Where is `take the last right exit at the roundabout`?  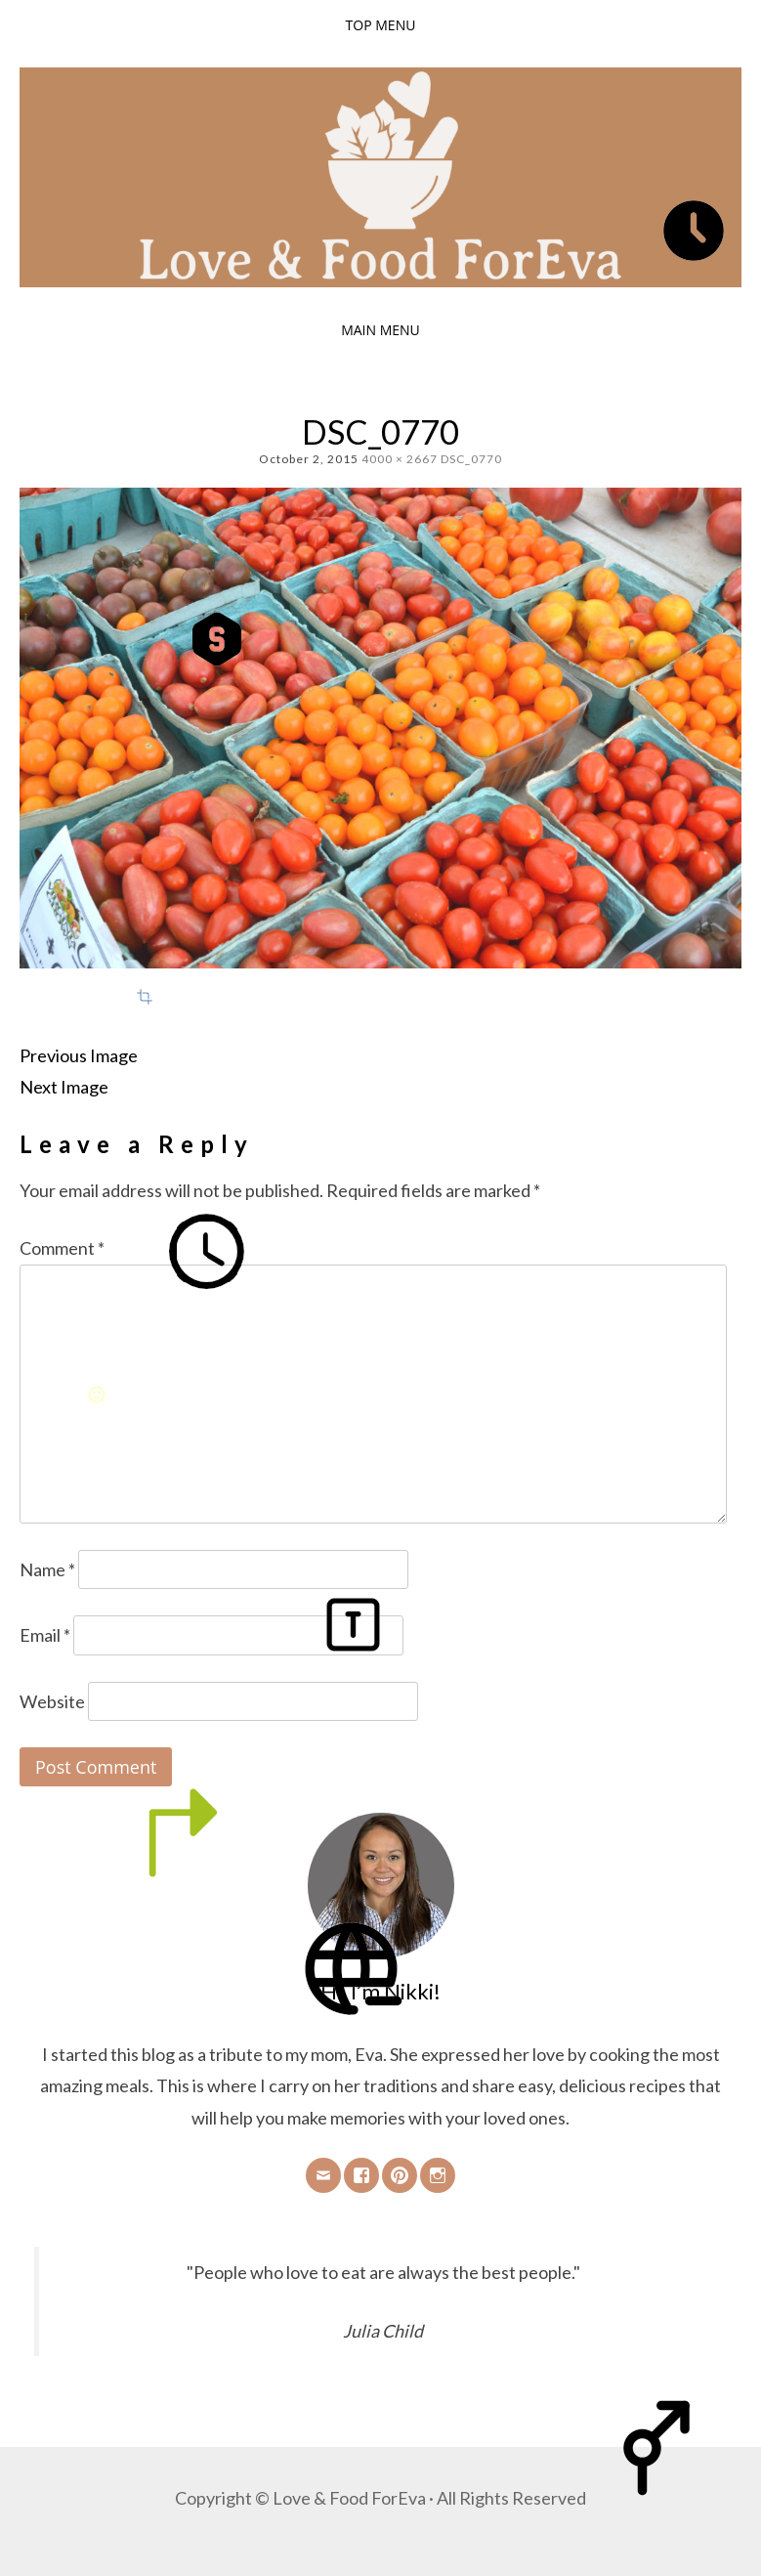 take the last right exit at the roundabout is located at coordinates (656, 2448).